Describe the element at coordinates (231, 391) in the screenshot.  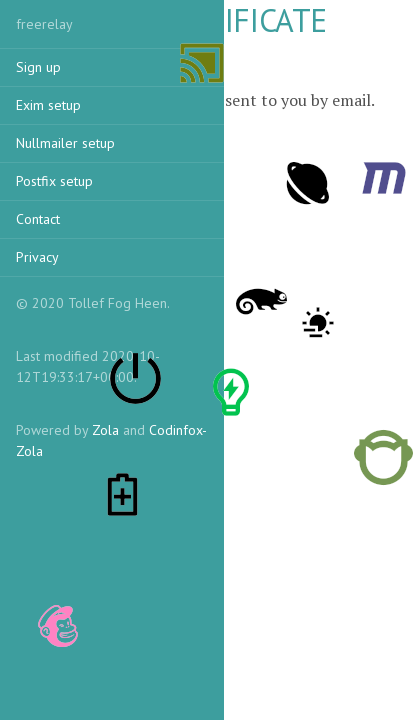
I see `indicates a new idea or inspiration` at that location.